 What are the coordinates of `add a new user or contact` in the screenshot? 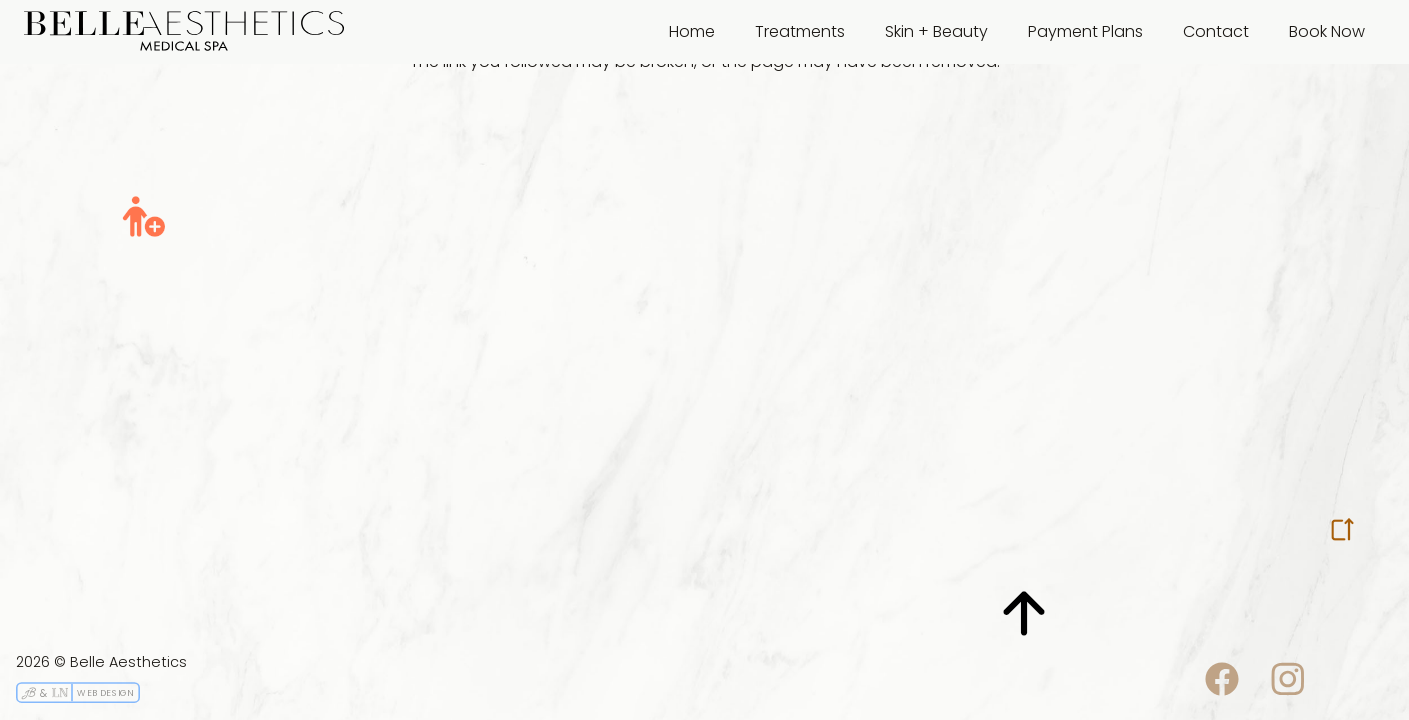 It's located at (142, 216).